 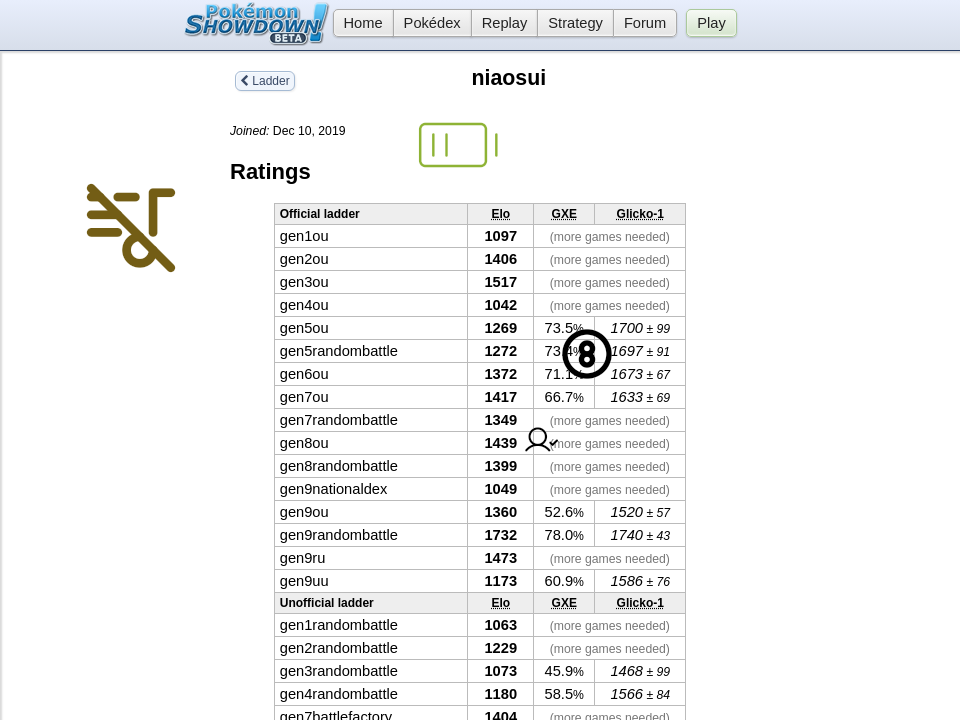 What do you see at coordinates (587, 354) in the screenshot?
I see `access billiards or pool game` at bounding box center [587, 354].